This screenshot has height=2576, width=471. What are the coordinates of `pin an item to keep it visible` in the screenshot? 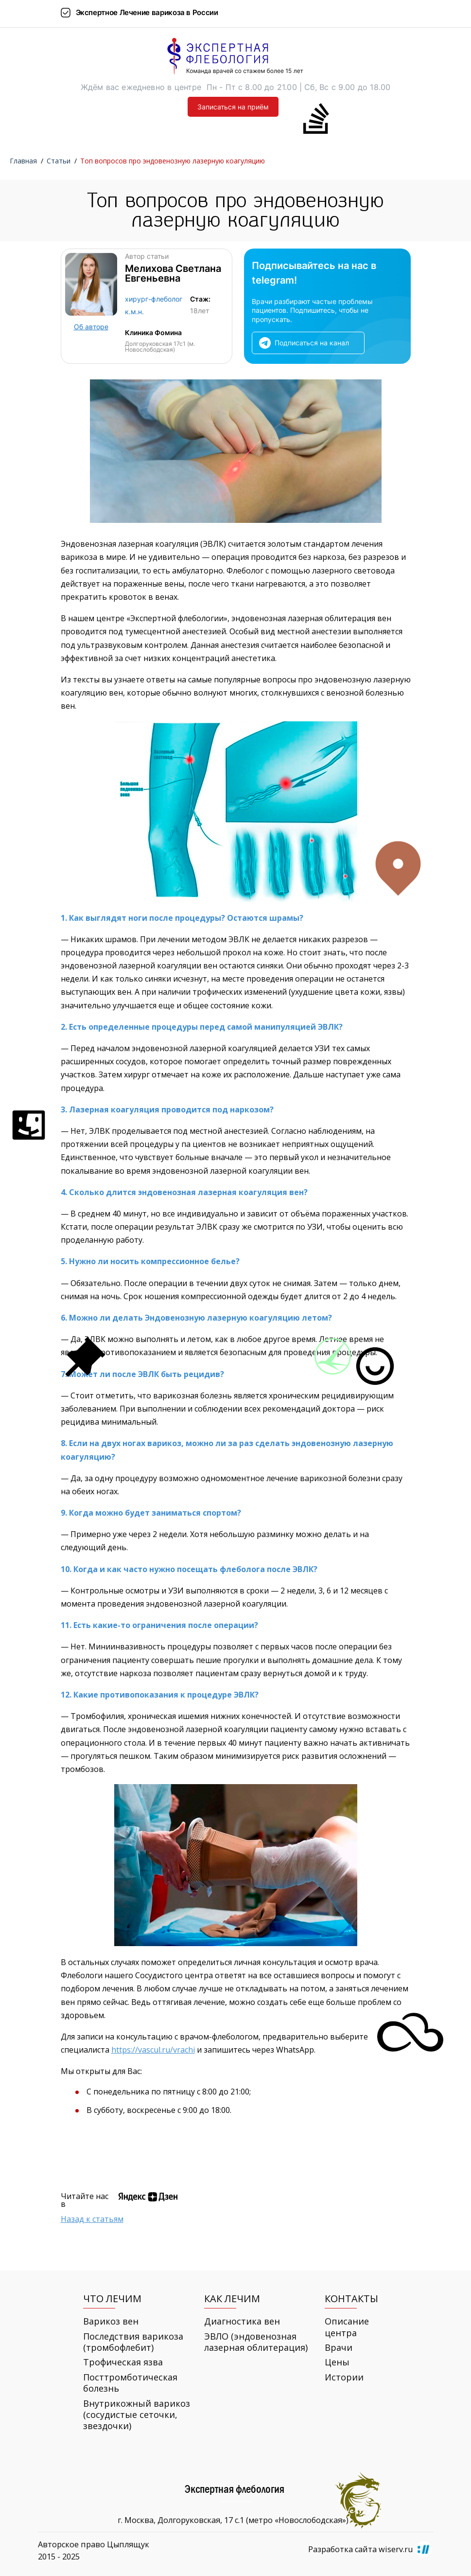 It's located at (84, 1359).